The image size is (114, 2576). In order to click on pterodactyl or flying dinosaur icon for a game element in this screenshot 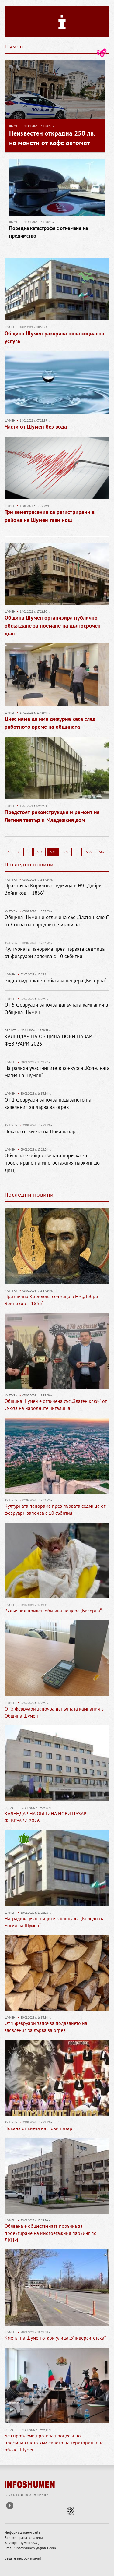, I will do `click(86, 278)`.